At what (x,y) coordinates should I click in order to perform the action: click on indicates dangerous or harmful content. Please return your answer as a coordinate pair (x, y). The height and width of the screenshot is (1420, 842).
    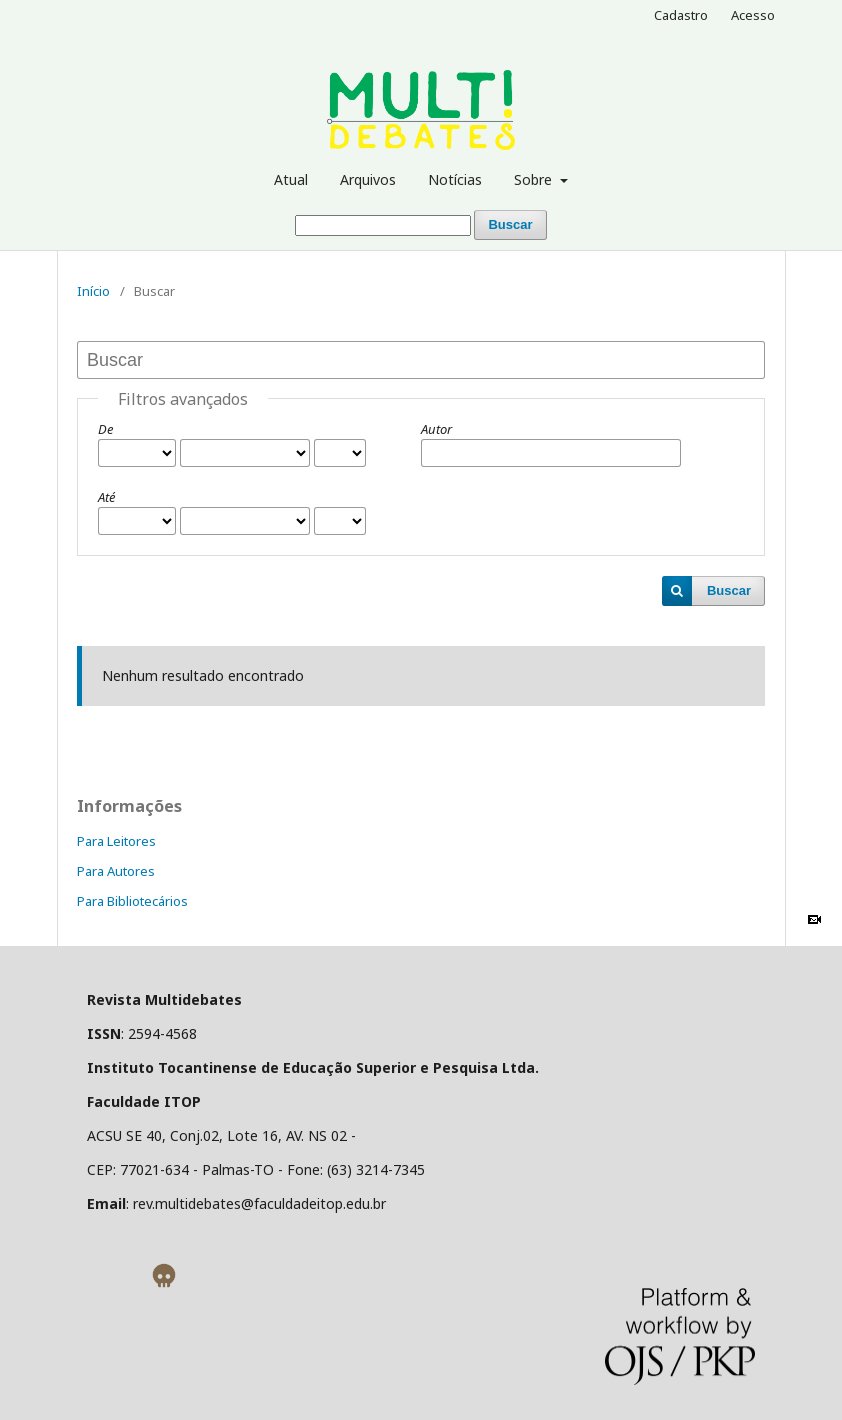
    Looking at the image, I should click on (164, 1276).